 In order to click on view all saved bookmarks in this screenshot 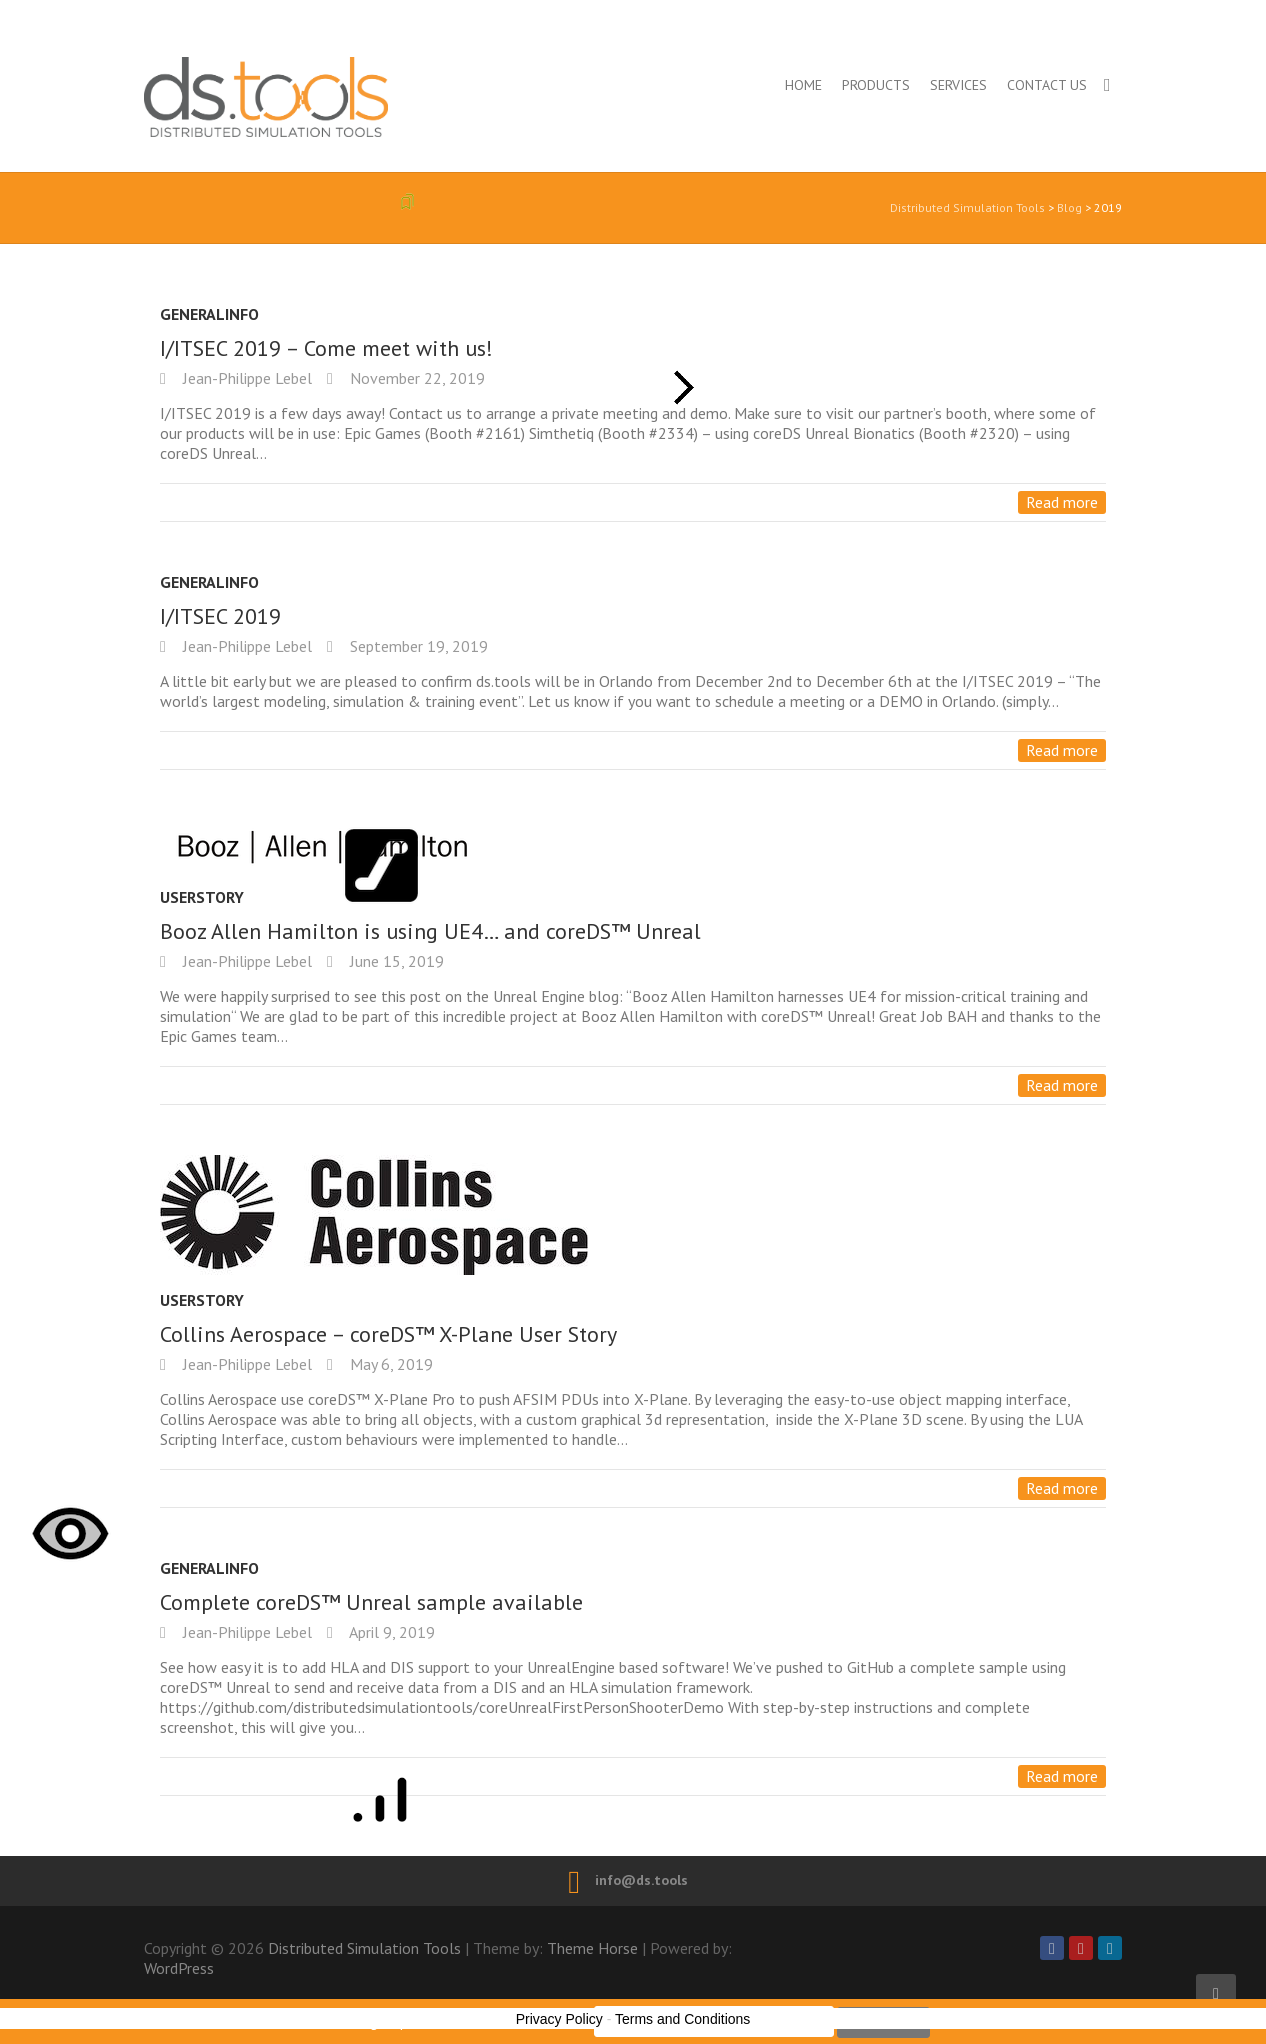, I will do `click(407, 201)`.